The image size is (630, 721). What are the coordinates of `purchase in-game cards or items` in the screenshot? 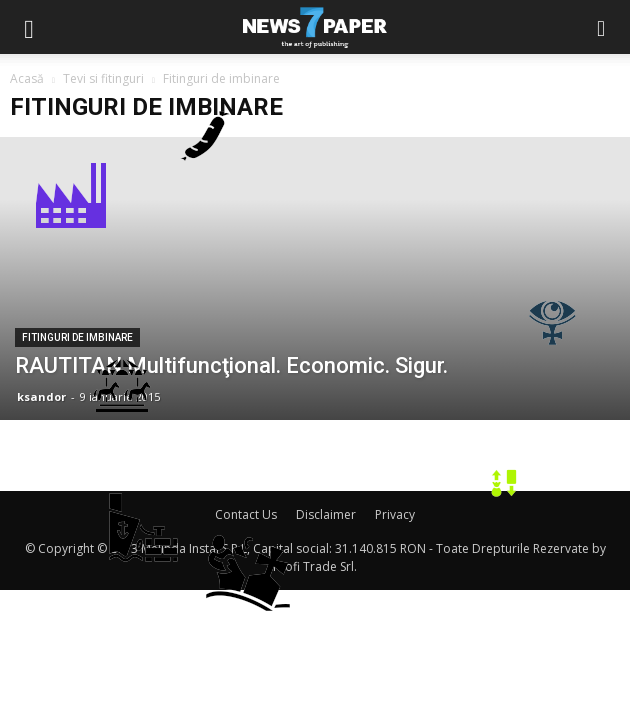 It's located at (504, 483).